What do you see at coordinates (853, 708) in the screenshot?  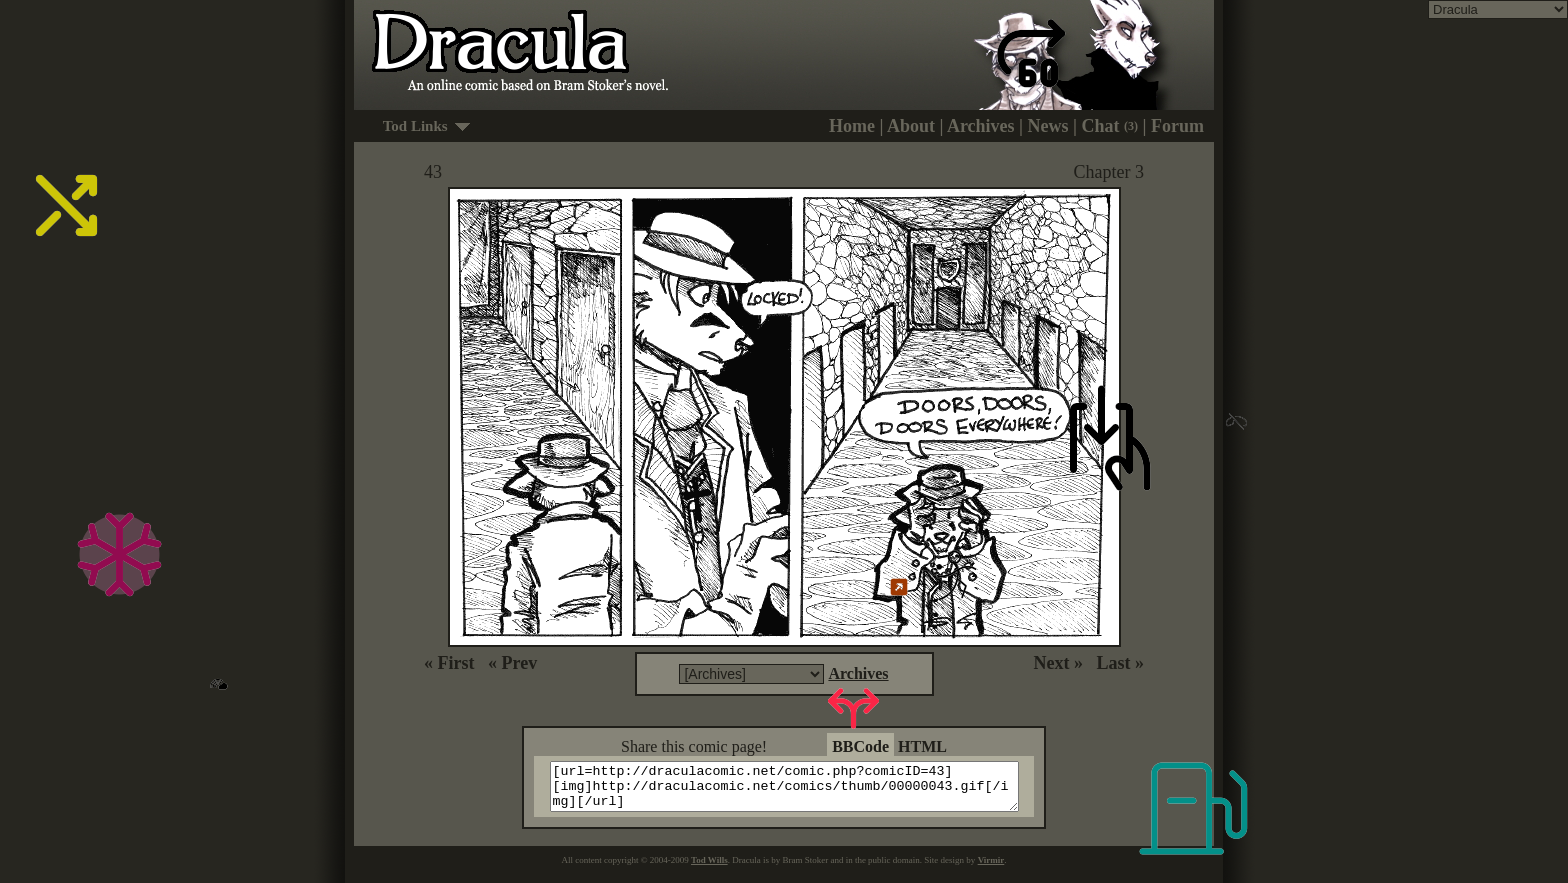 I see `switch or swap between two items` at bounding box center [853, 708].